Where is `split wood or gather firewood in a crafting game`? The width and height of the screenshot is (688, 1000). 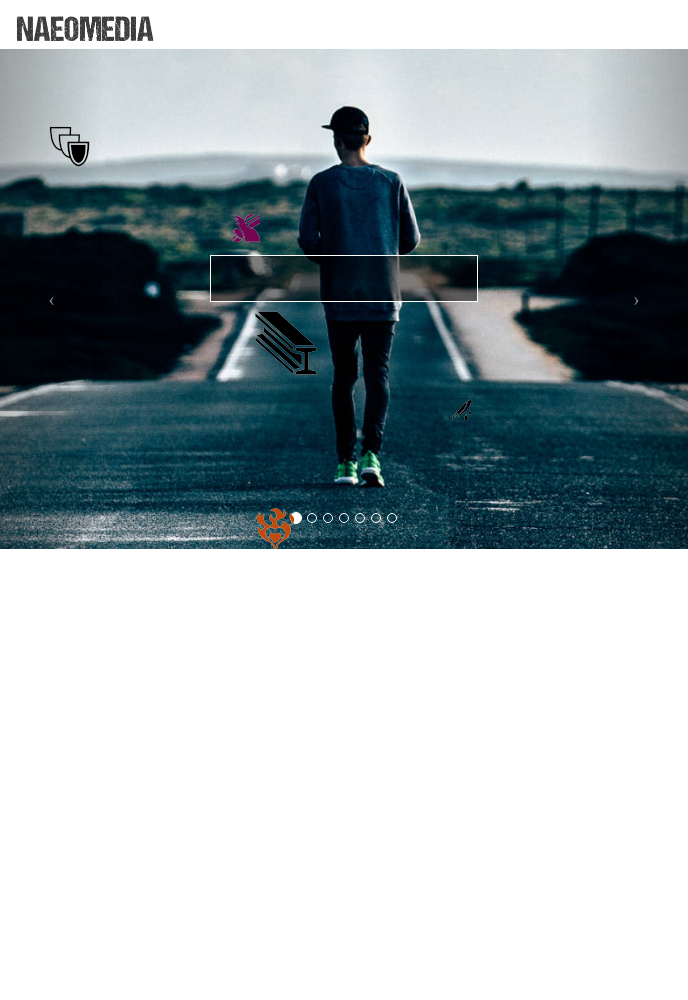 split wood or gather firewood in a crafting game is located at coordinates (246, 228).